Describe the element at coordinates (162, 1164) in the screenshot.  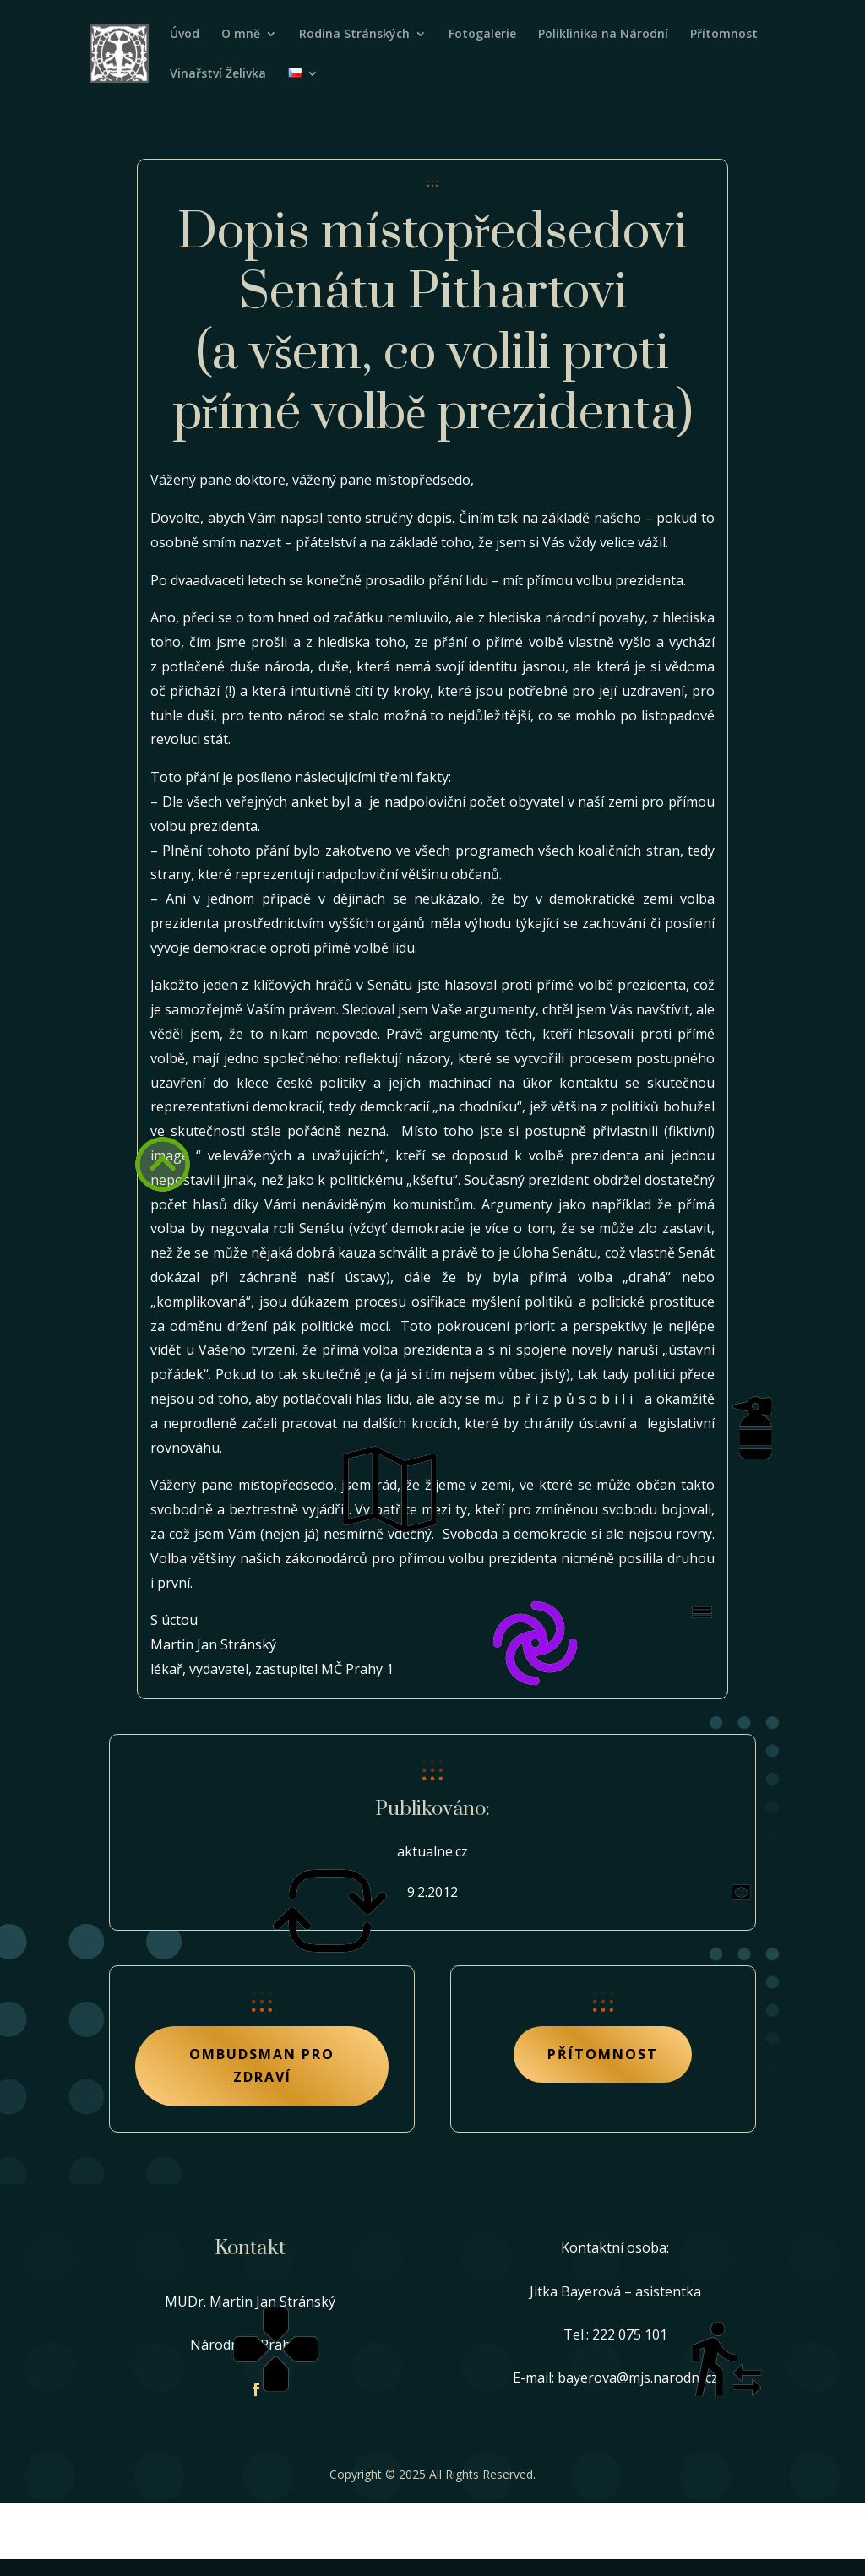
I see `scroll up or return to top of page` at that location.